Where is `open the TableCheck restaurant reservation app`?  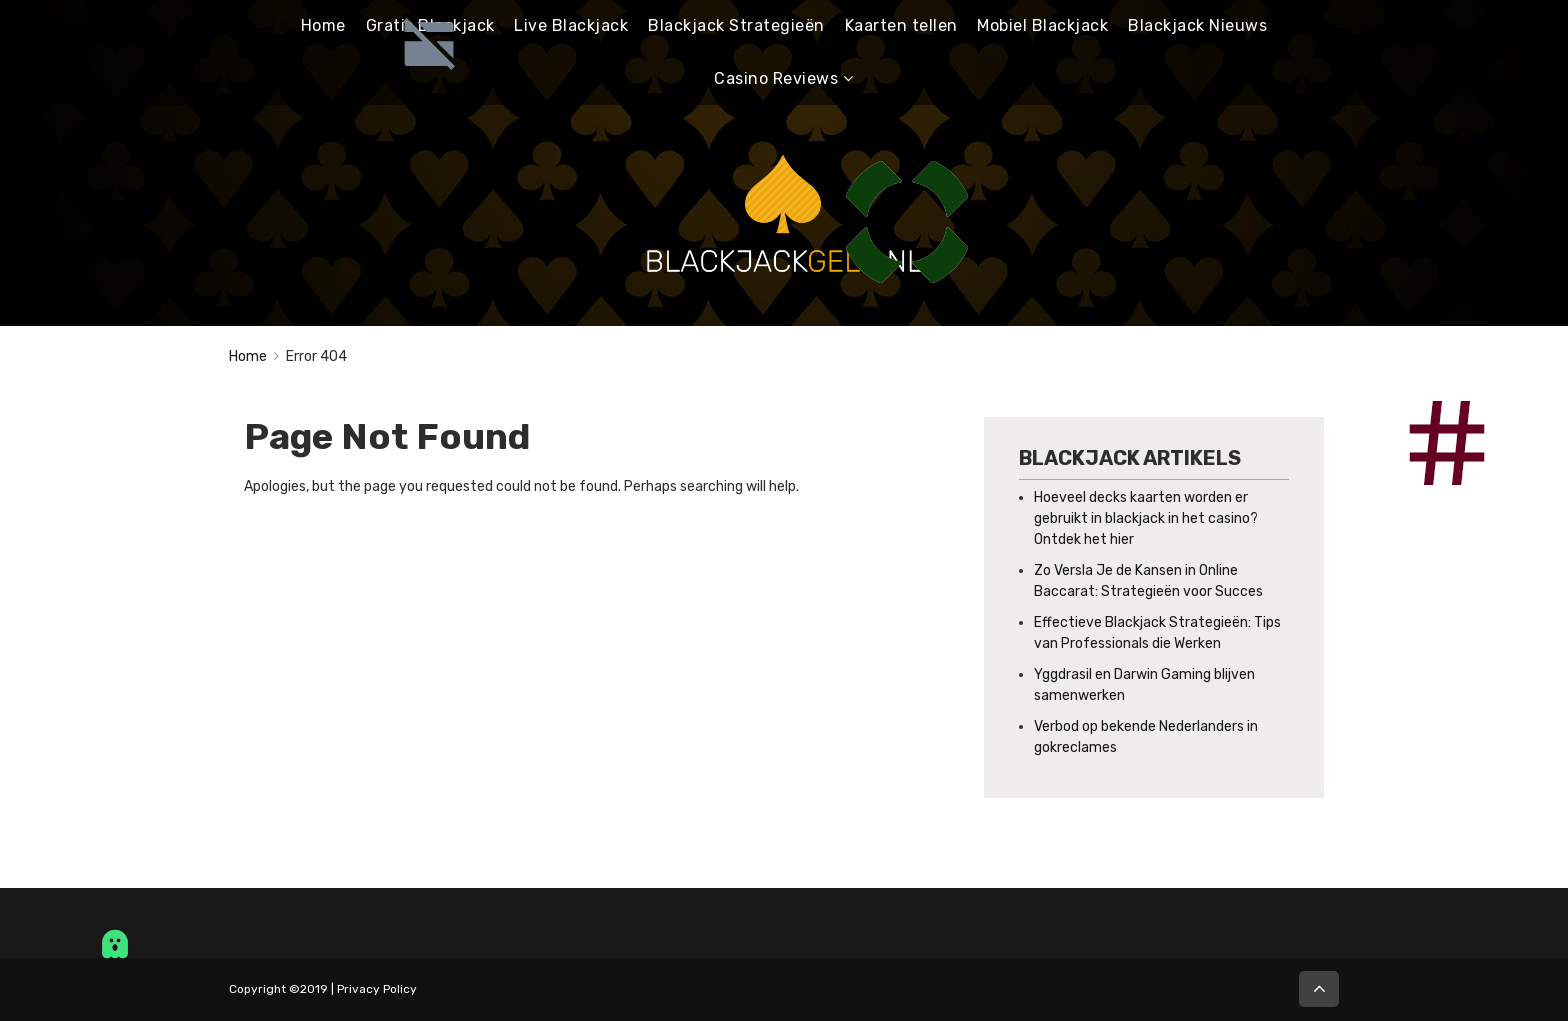 open the TableCheck restaurant reservation app is located at coordinates (907, 222).